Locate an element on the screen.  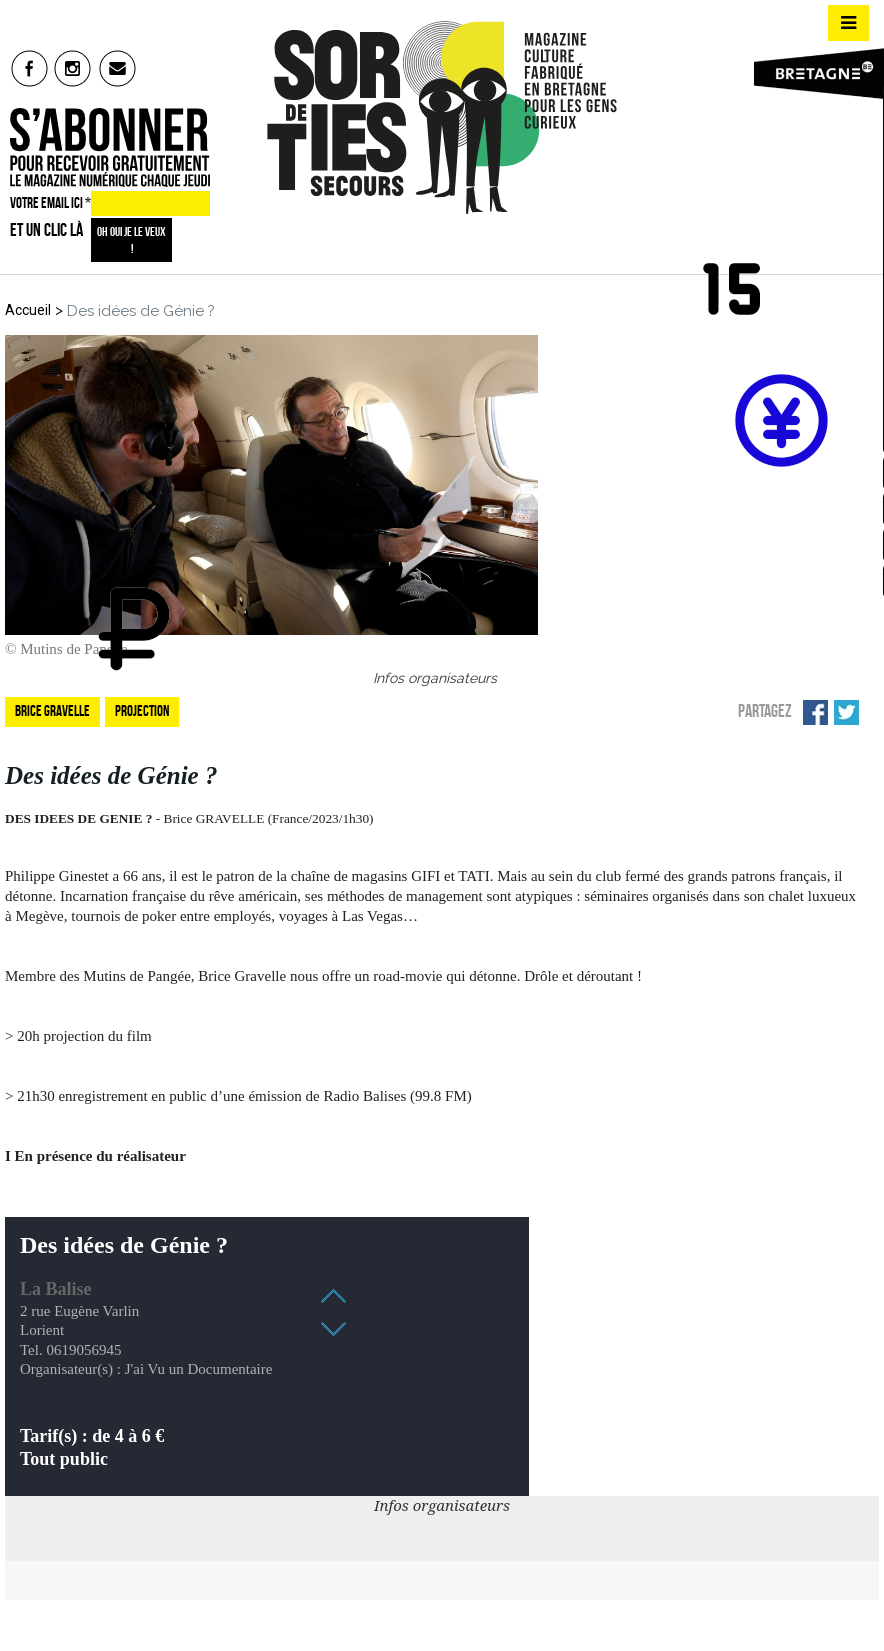
indicates 15 unread items or notifications is located at coordinates (729, 289).